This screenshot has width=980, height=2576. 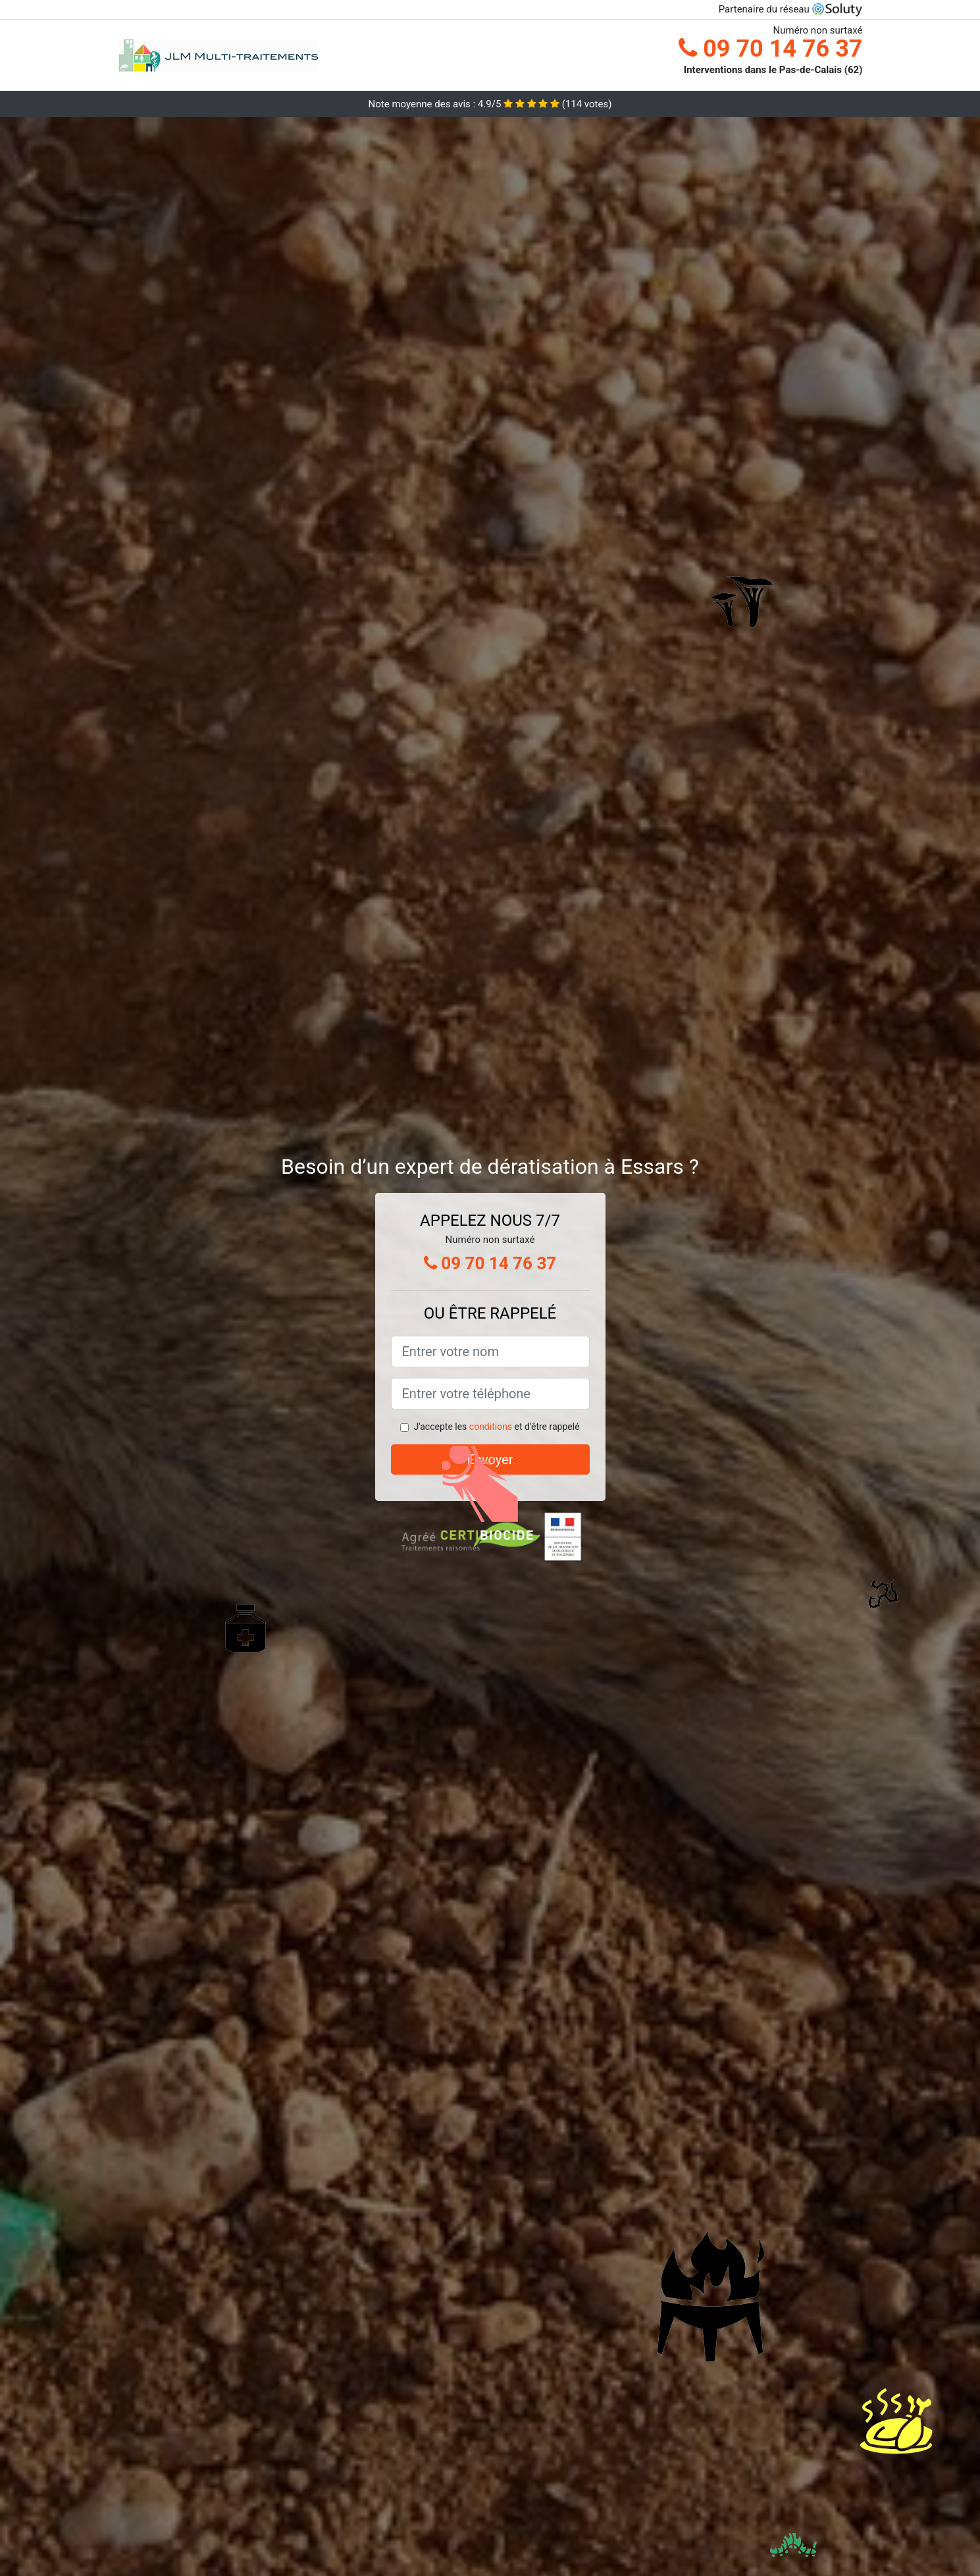 I want to click on select a thorny or cursed status effect, so click(x=883, y=1593).